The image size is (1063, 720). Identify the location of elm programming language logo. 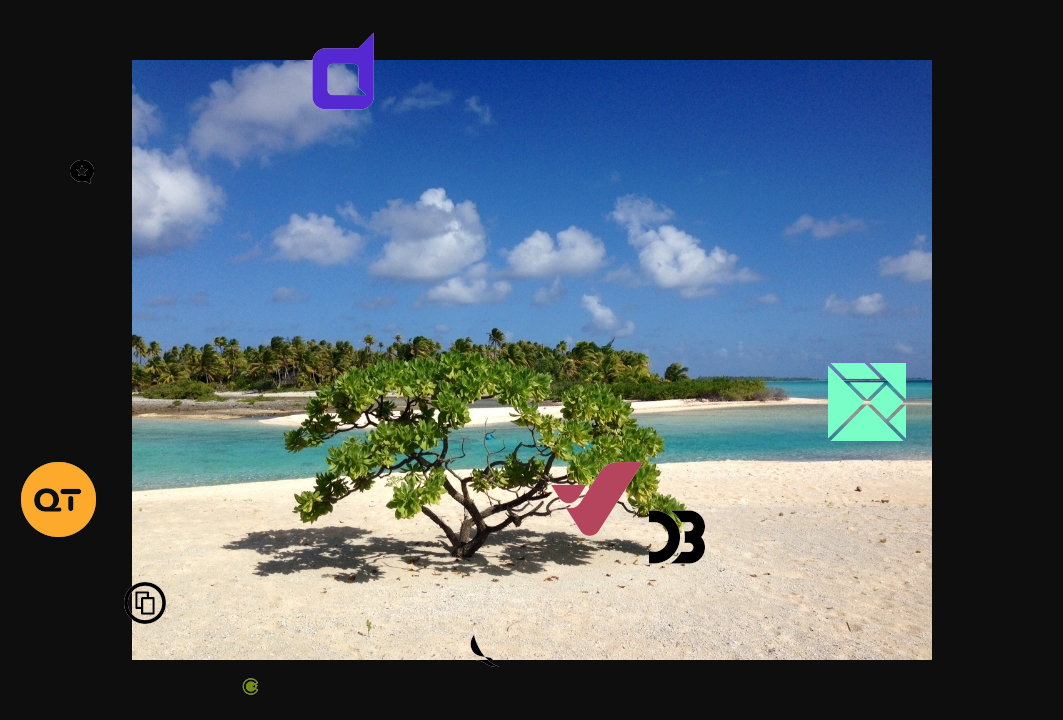
(867, 402).